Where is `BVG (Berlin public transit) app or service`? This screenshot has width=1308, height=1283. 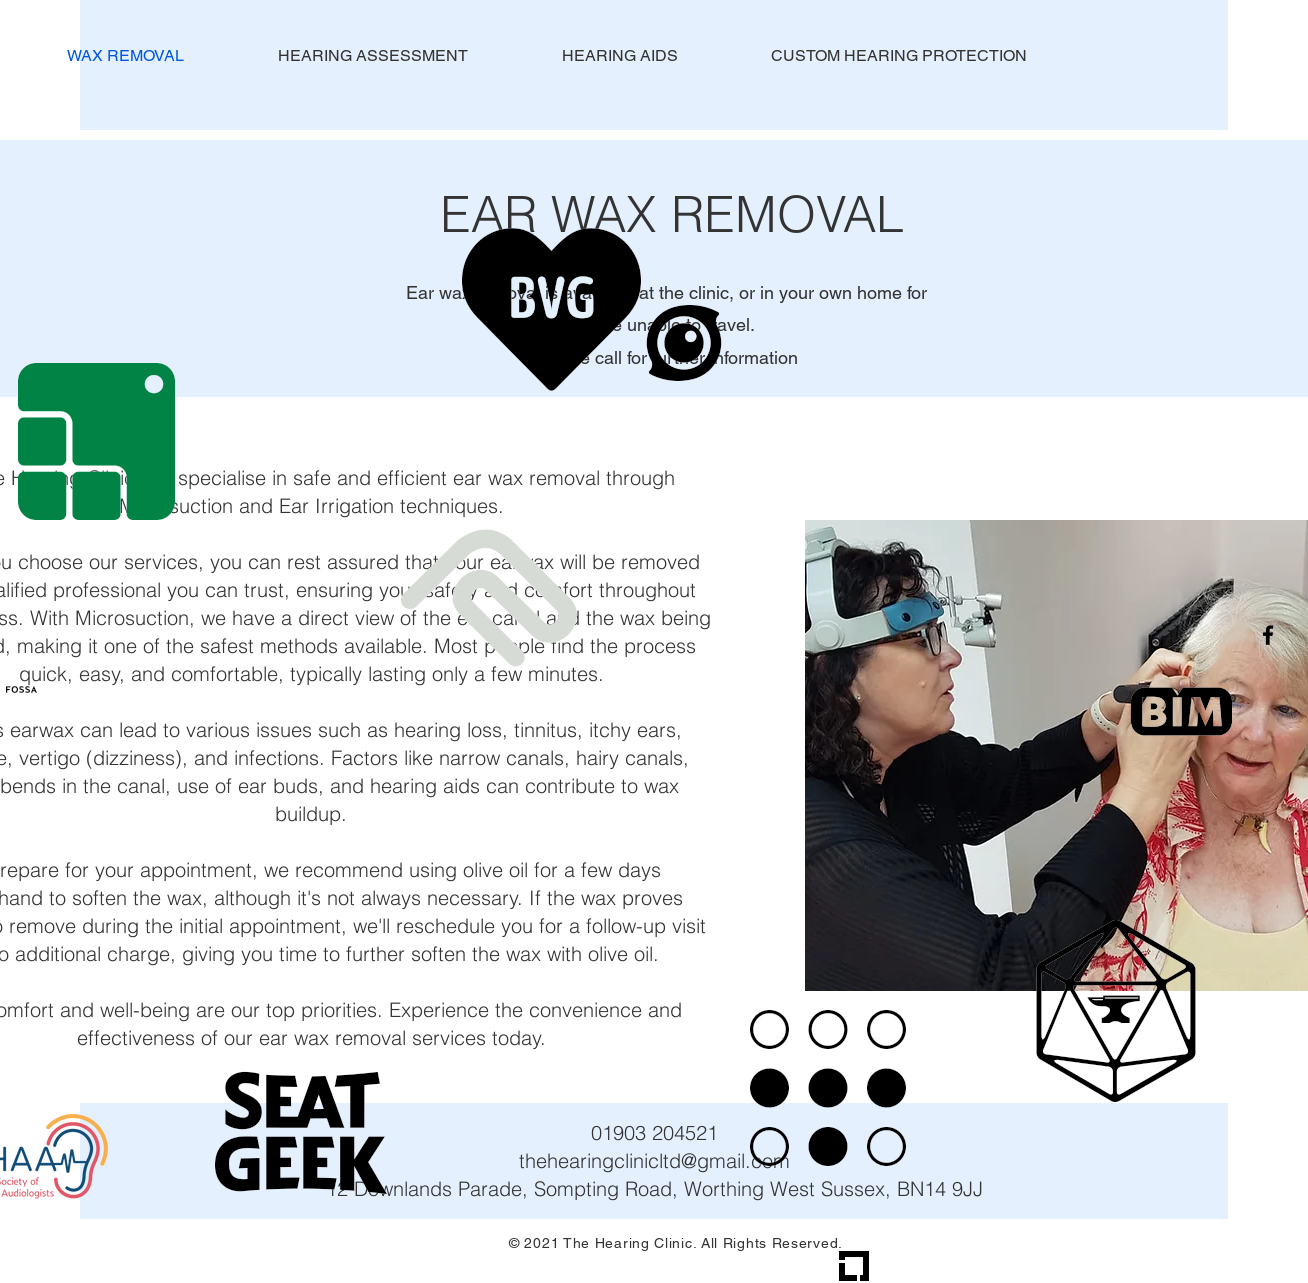 BVG (Berlin public transit) app or service is located at coordinates (551, 309).